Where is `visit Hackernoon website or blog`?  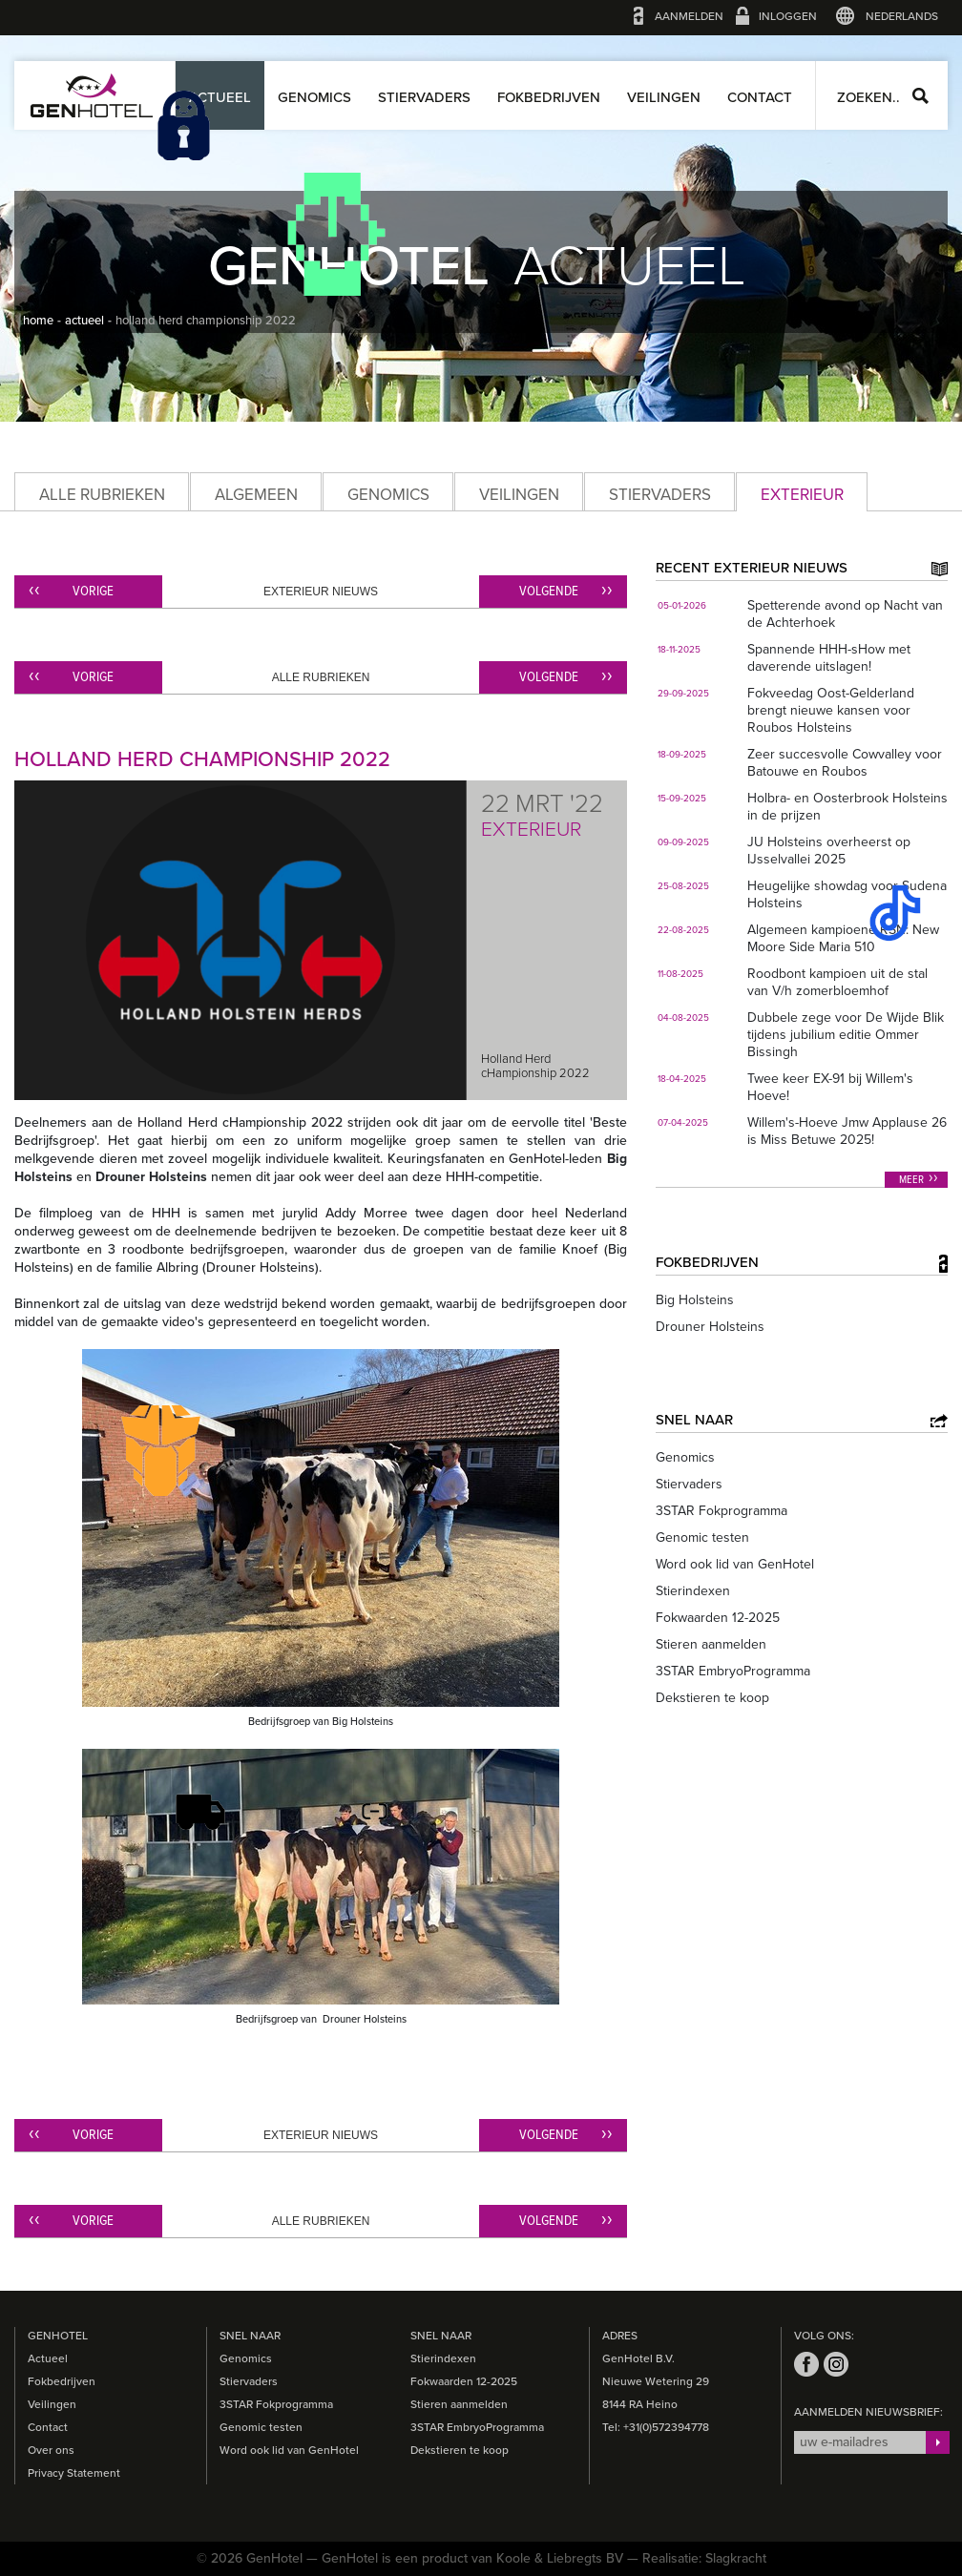 visit Hackernoon website or blog is located at coordinates (336, 234).